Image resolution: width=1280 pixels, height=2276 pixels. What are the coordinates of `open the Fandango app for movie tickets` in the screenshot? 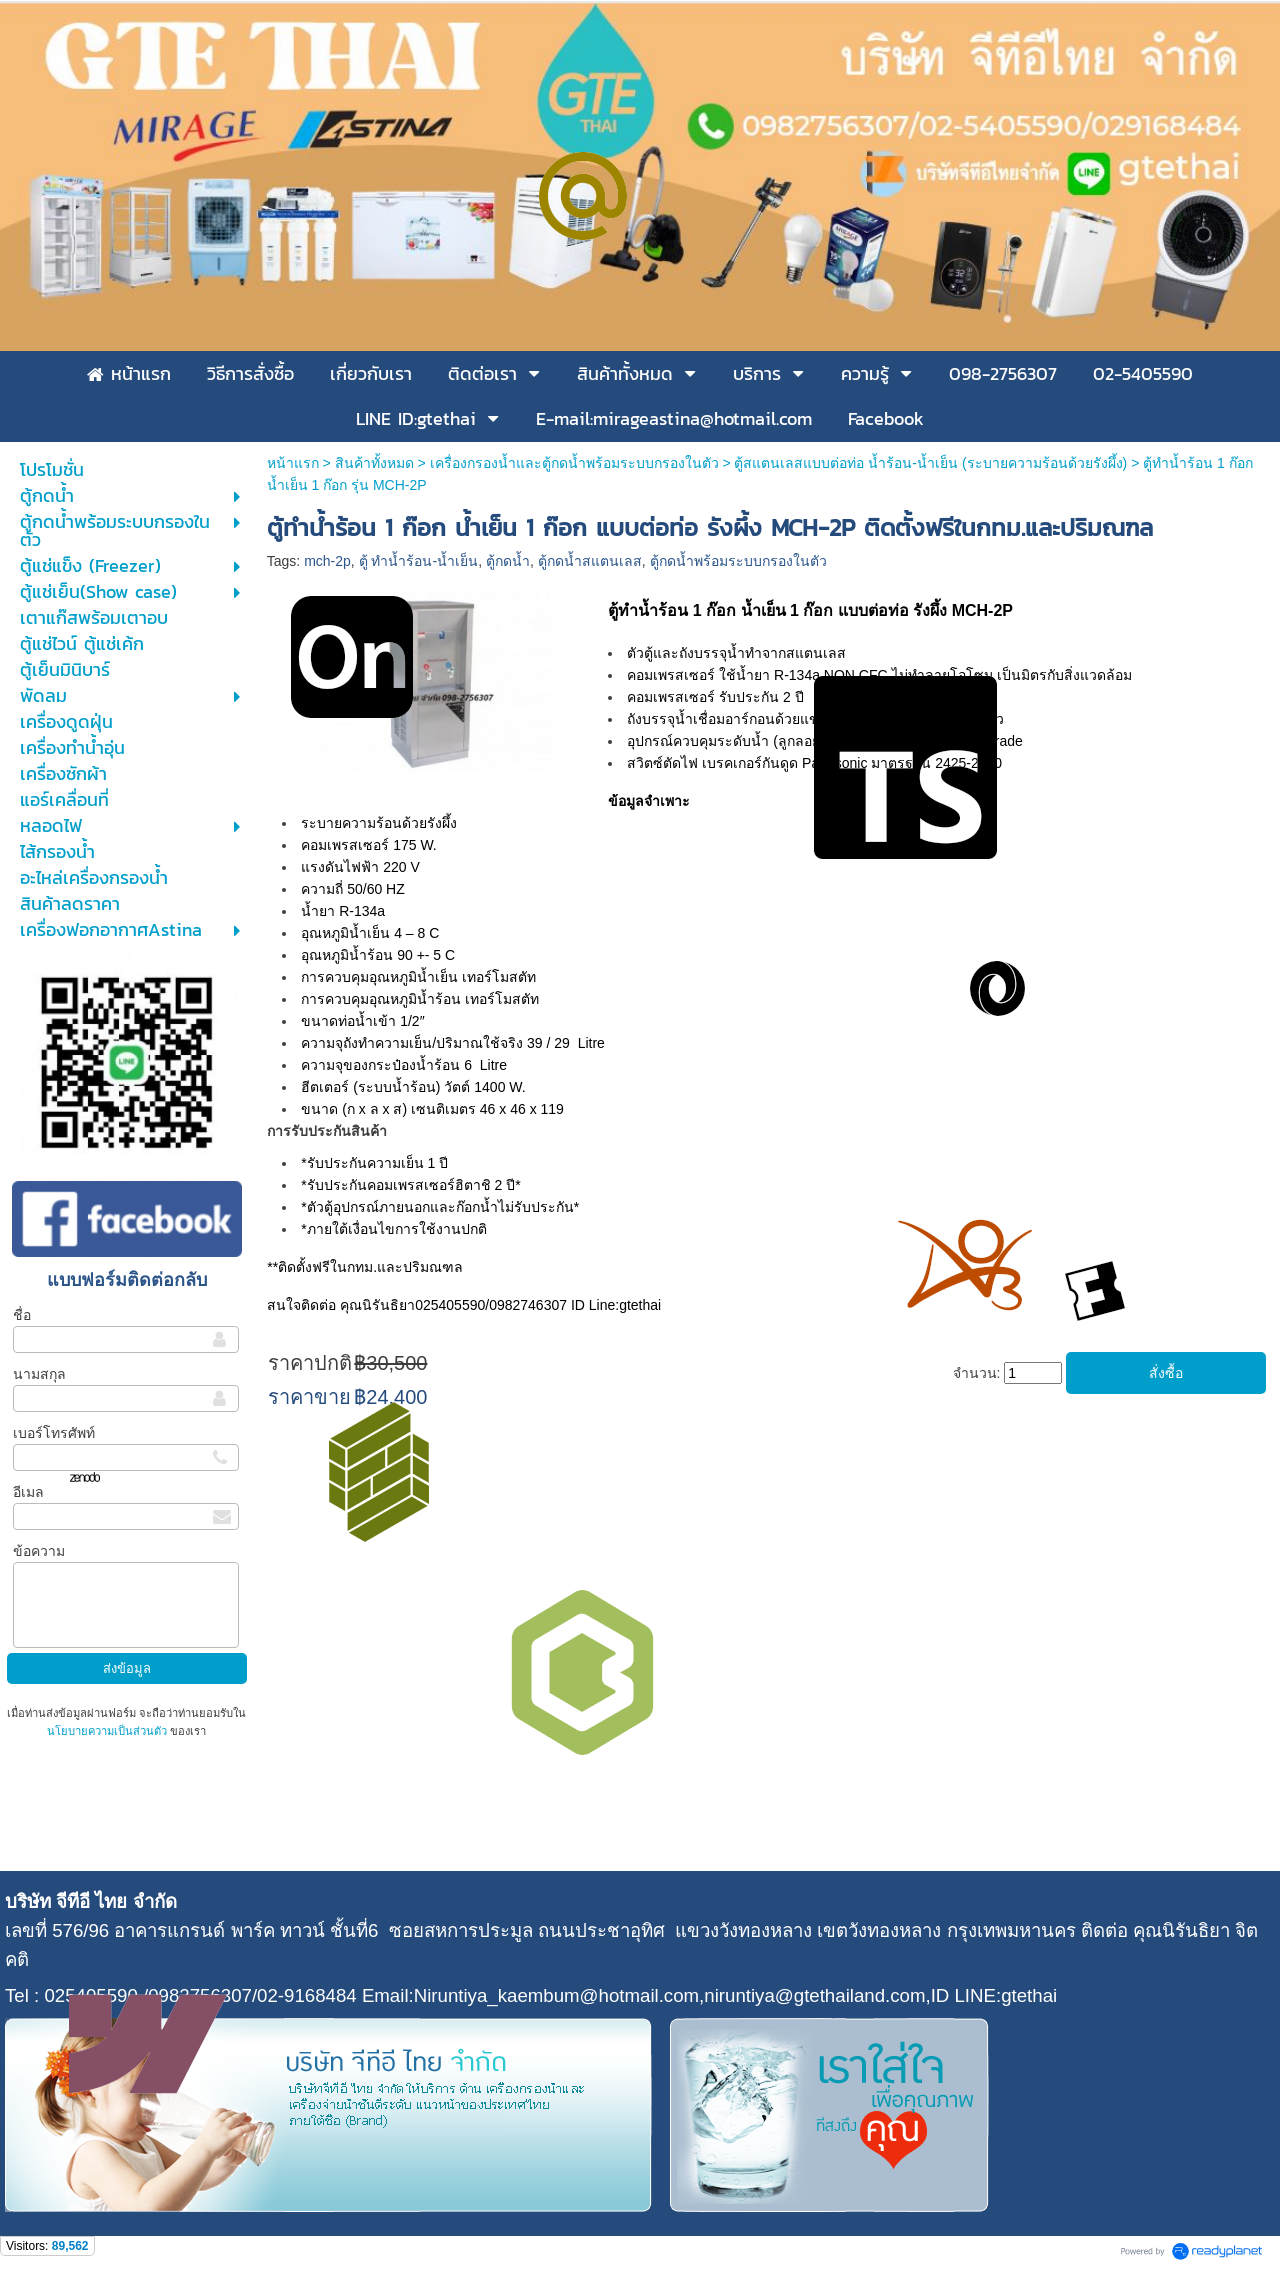 It's located at (1095, 1291).